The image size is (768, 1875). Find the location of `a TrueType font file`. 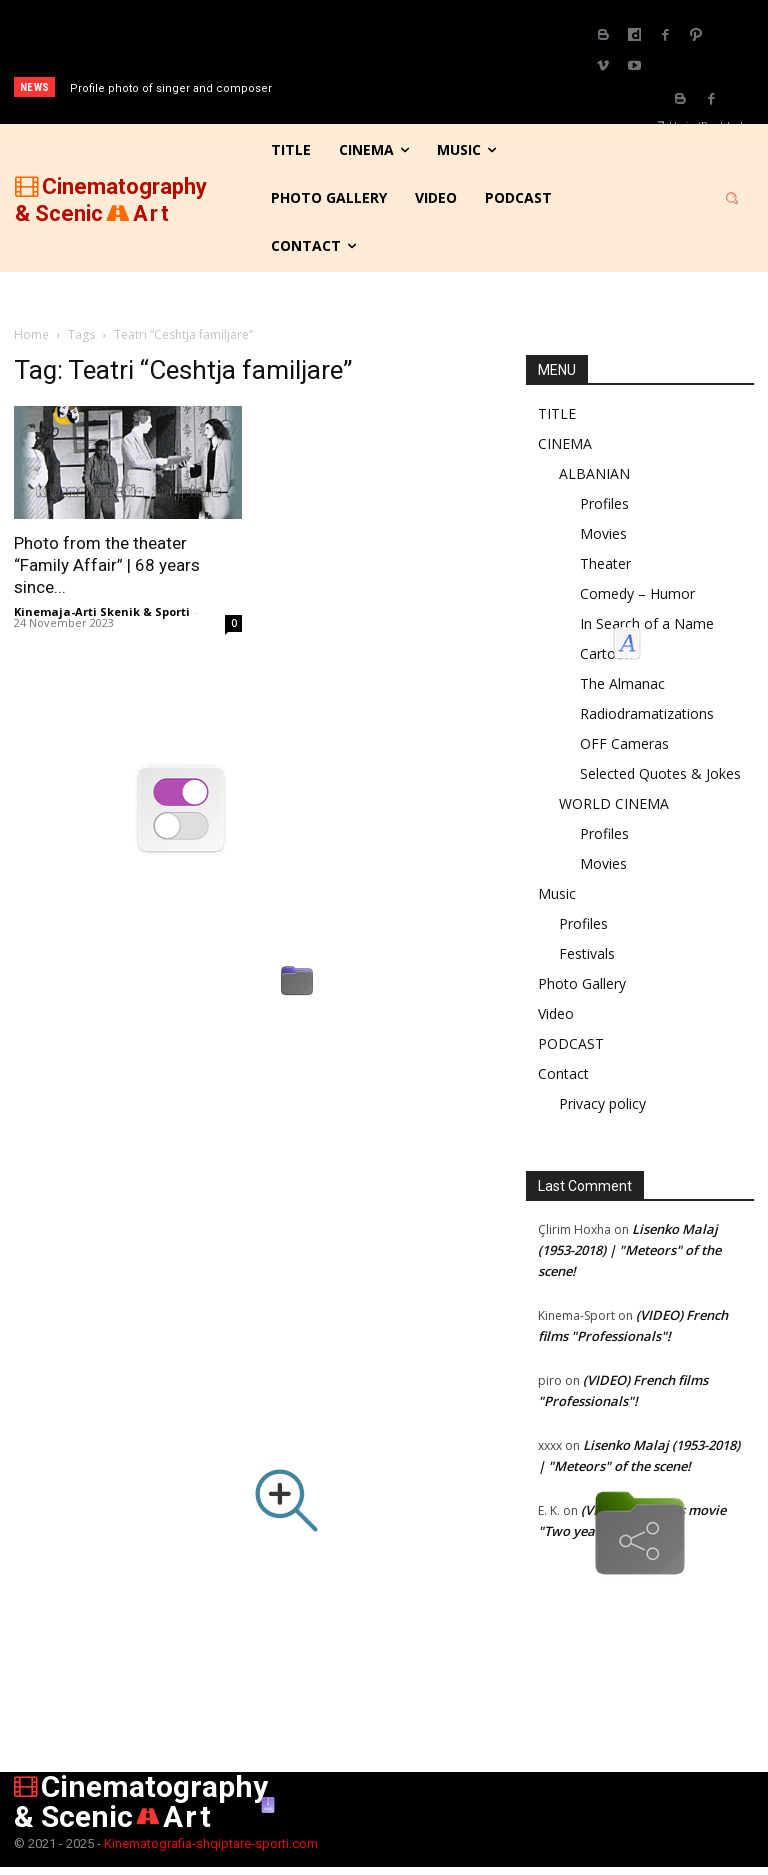

a TrueType font file is located at coordinates (627, 643).